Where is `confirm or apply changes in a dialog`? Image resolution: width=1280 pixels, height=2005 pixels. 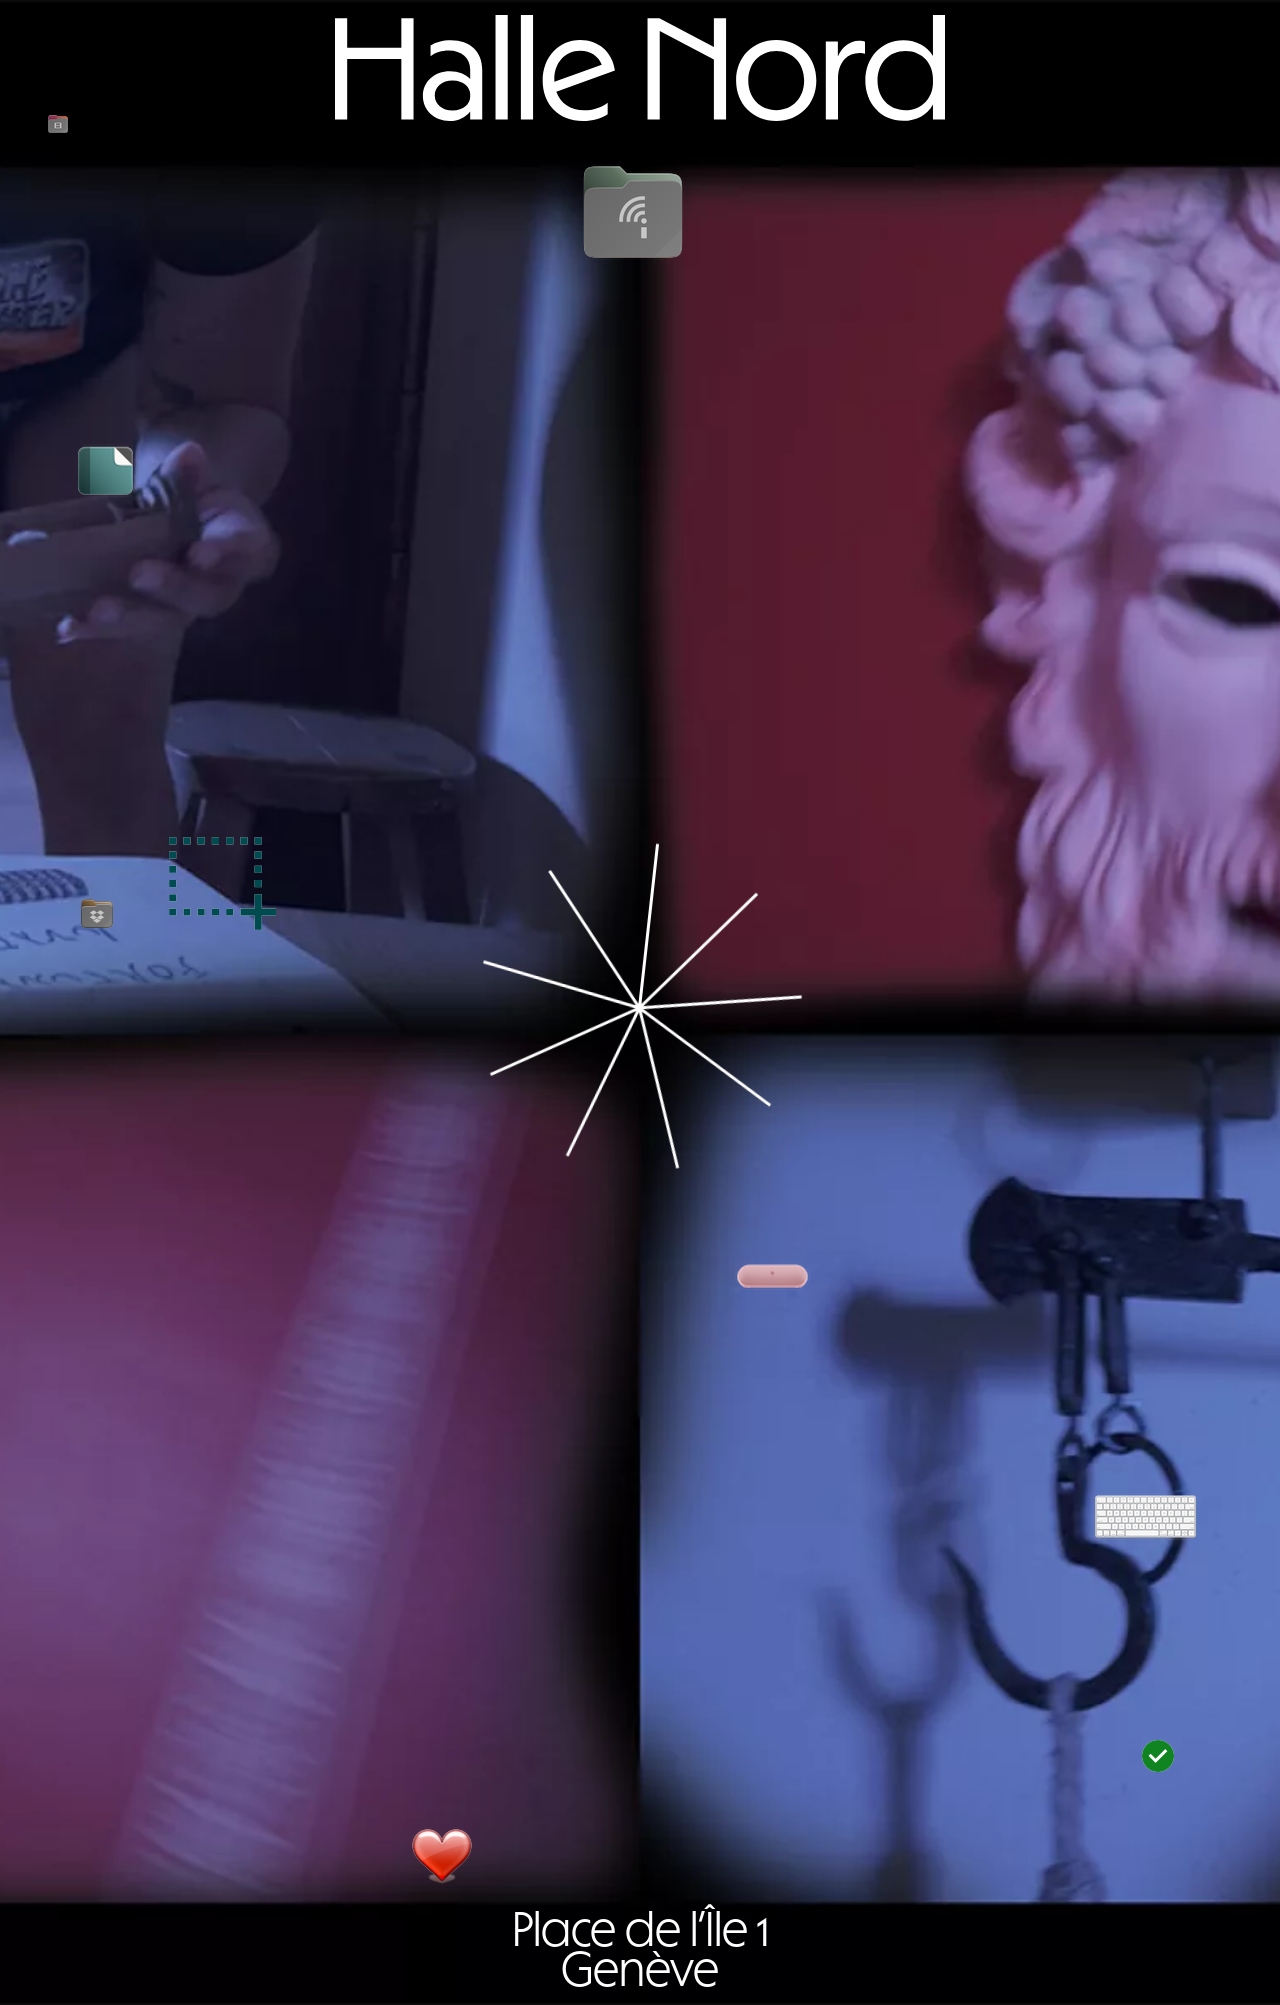
confirm or apply changes in a dialog is located at coordinates (1158, 1756).